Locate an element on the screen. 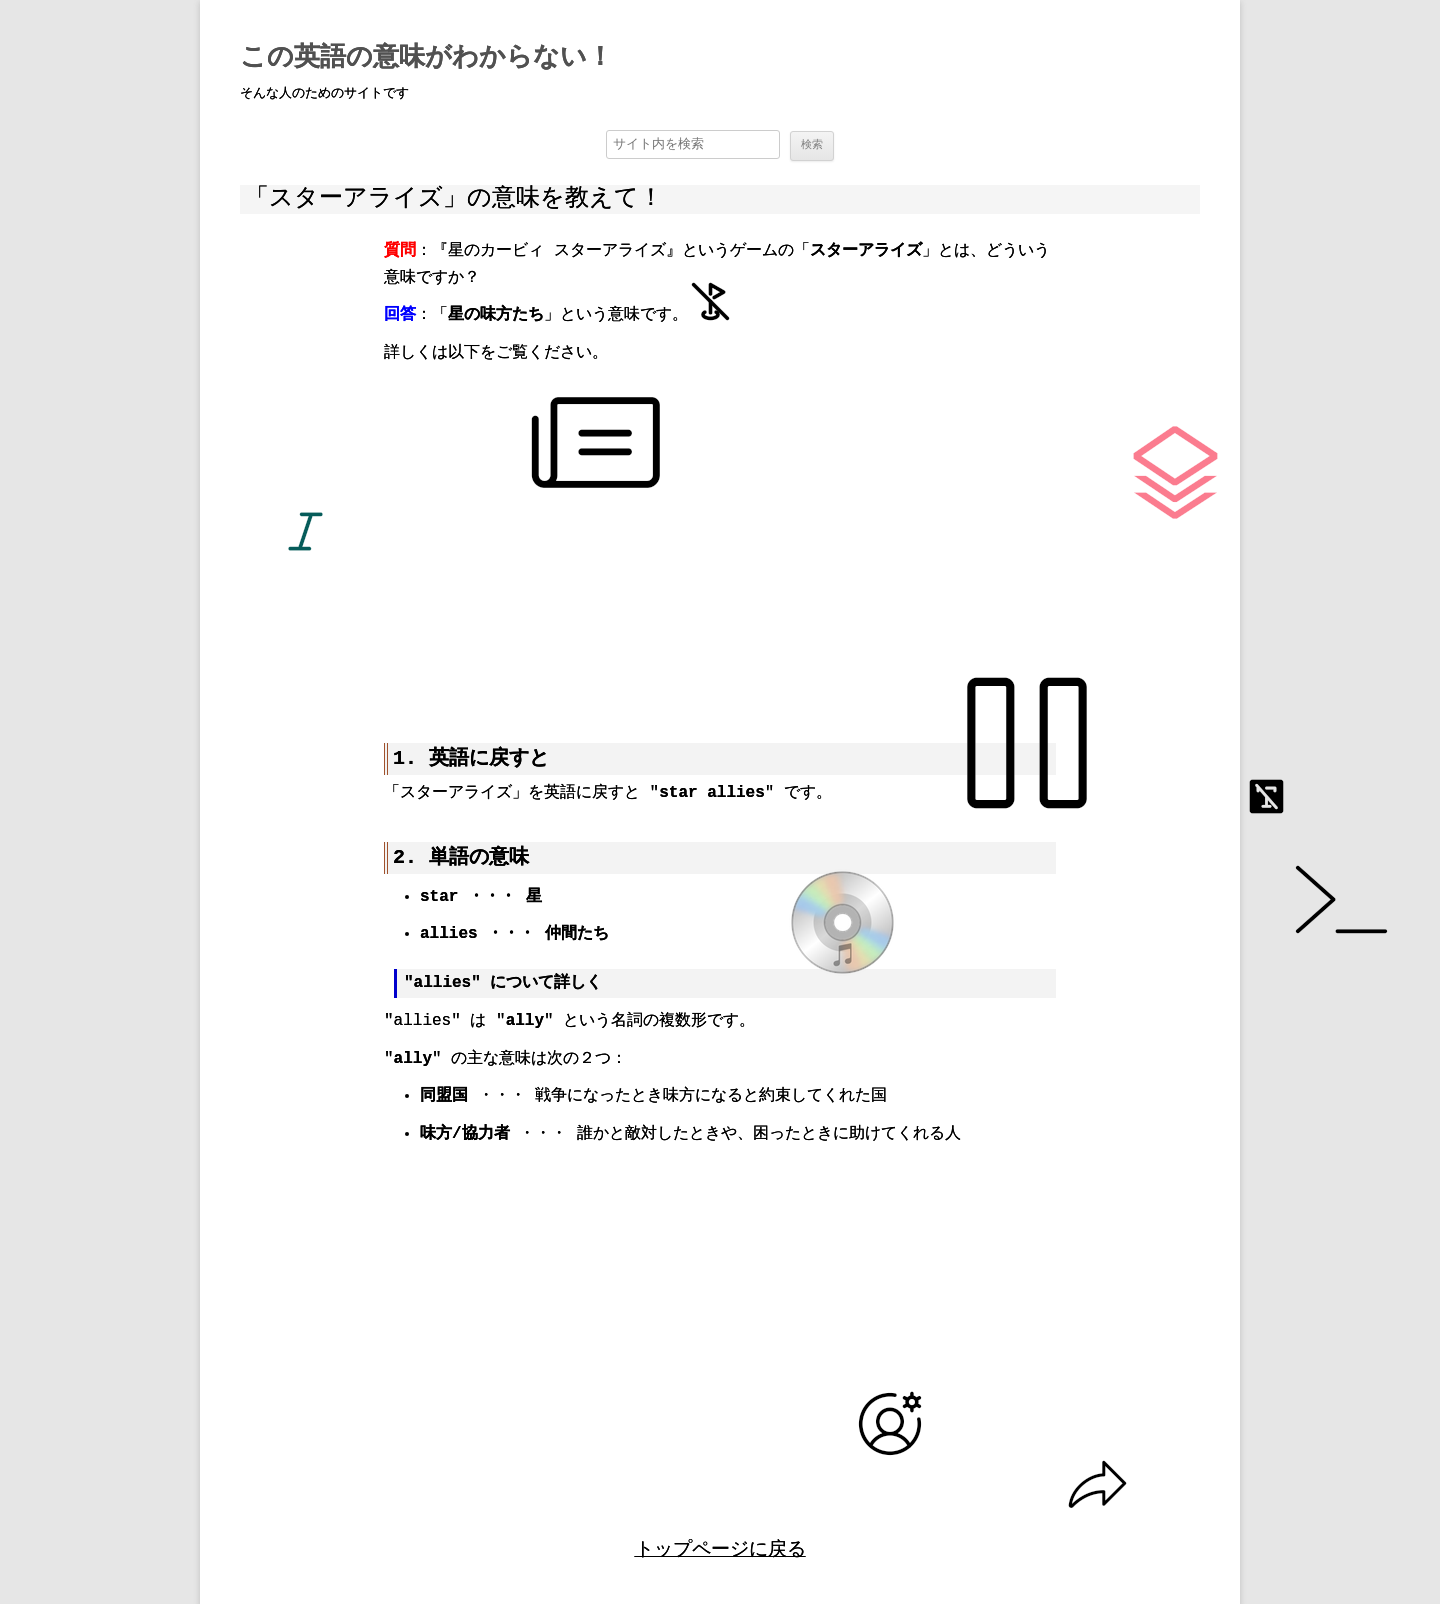 Image resolution: width=1440 pixels, height=1604 pixels. open terminal or command line interface is located at coordinates (1341, 899).